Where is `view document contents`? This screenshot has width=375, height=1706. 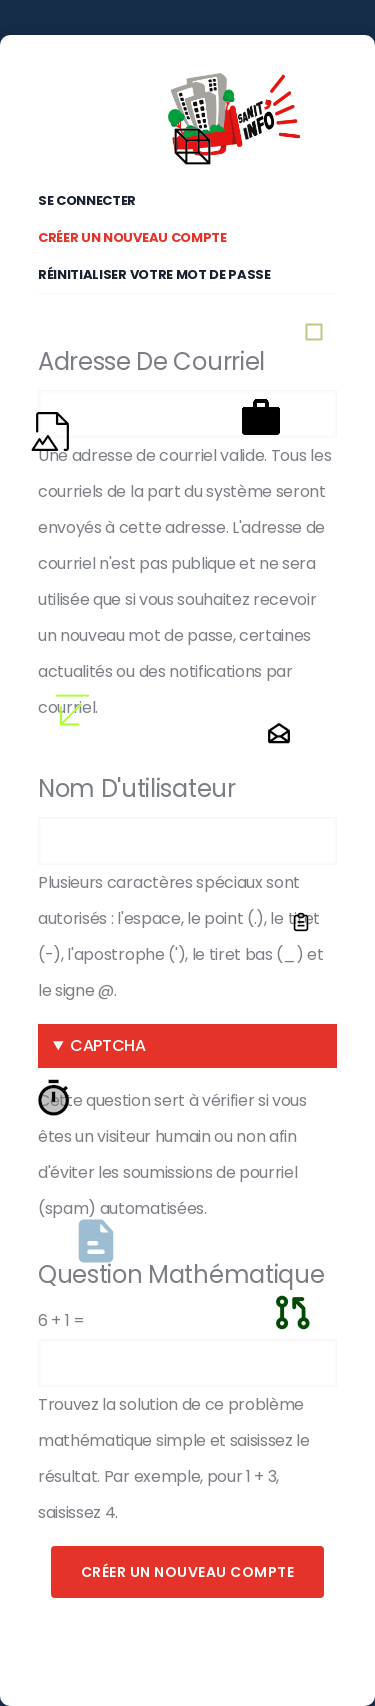 view document contents is located at coordinates (96, 1241).